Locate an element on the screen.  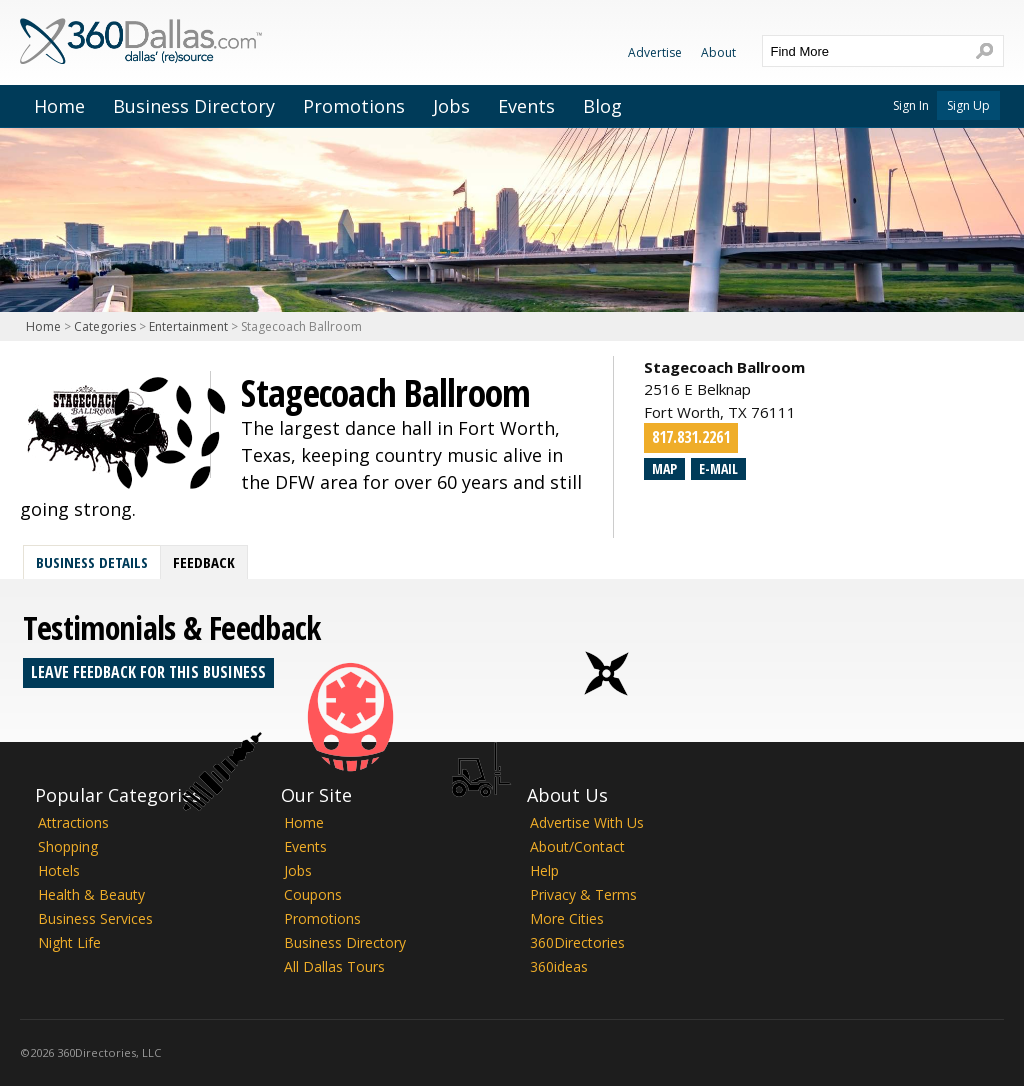
sesame seeds ingredient or allergen indicator is located at coordinates (169, 433).